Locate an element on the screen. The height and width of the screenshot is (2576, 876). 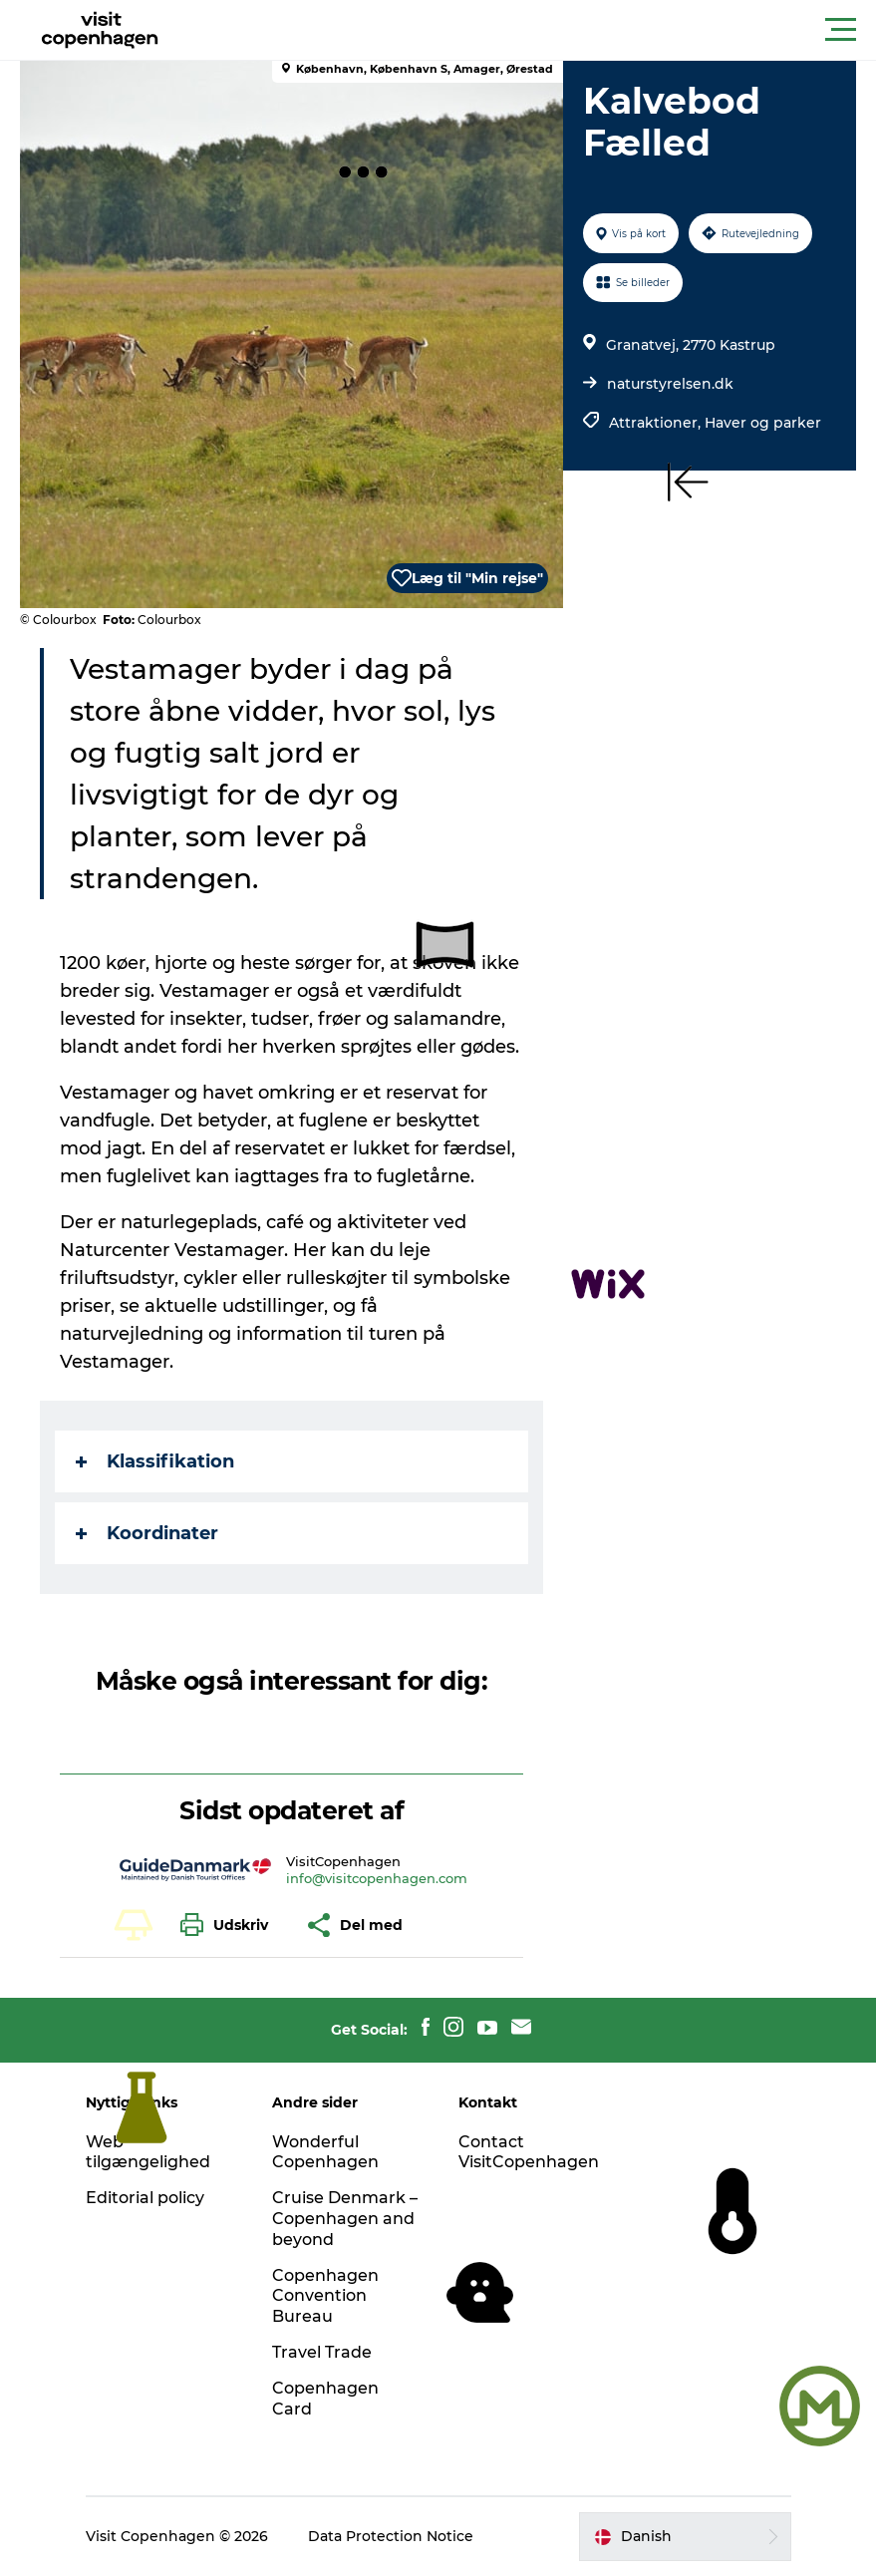
access additional options or actions is located at coordinates (363, 171).